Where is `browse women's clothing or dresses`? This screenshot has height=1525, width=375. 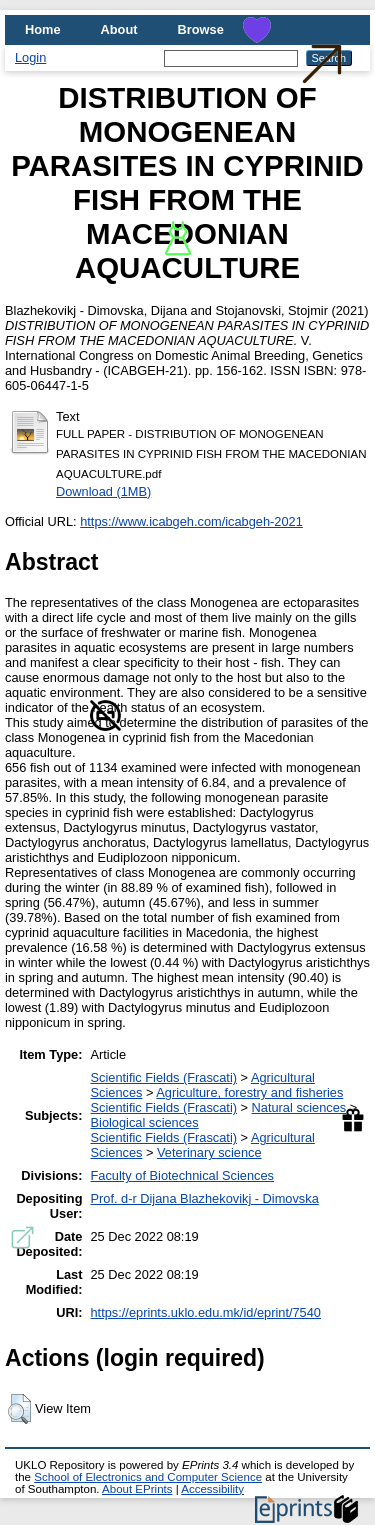 browse women's clothing or dresses is located at coordinates (178, 240).